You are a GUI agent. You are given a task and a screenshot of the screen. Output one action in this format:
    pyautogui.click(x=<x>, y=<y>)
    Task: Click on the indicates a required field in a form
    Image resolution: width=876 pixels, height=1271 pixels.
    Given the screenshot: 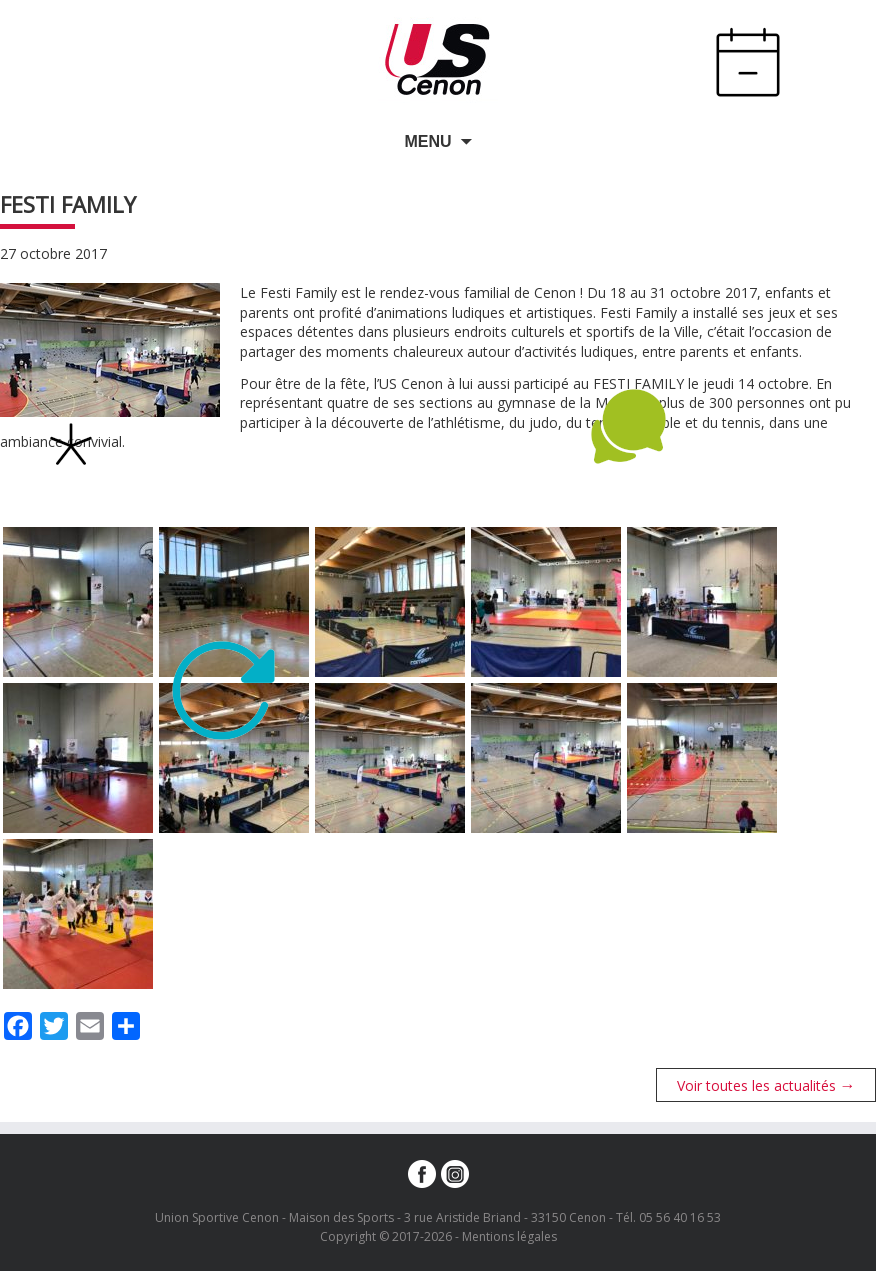 What is the action you would take?
    pyautogui.click(x=71, y=446)
    